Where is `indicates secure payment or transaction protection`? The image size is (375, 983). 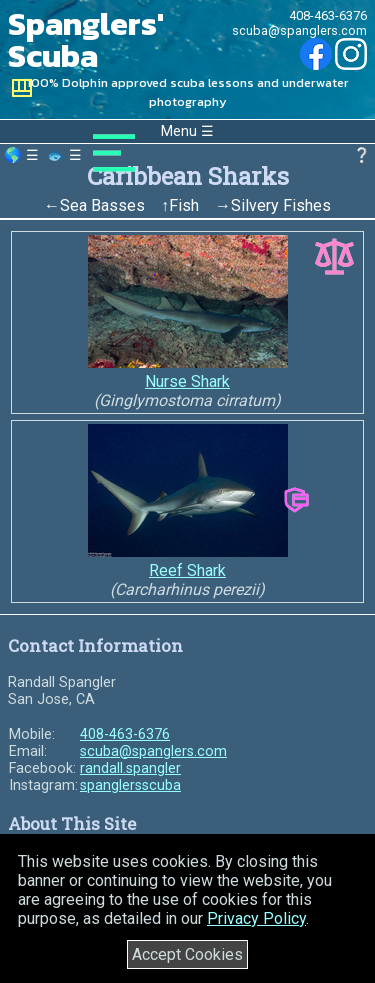
indicates secure payment or transaction protection is located at coordinates (296, 500).